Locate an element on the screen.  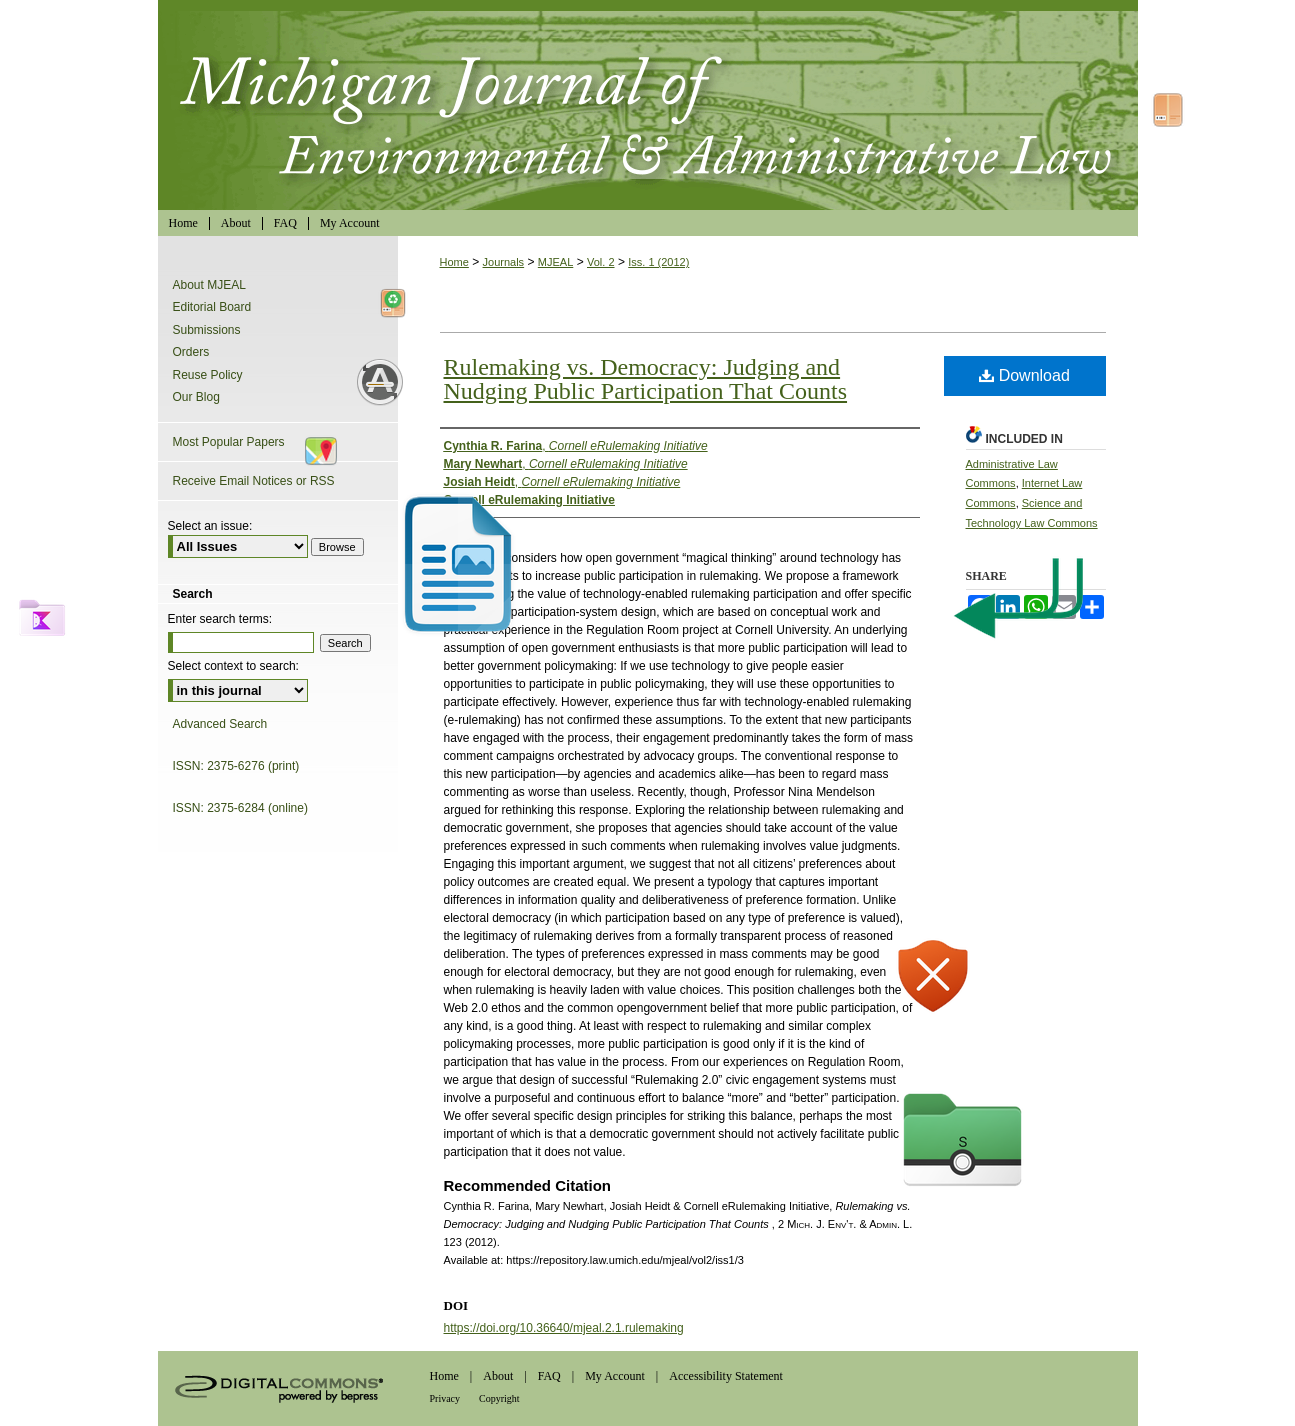
folder containing Pokémon Safari Ball themed content is located at coordinates (962, 1143).